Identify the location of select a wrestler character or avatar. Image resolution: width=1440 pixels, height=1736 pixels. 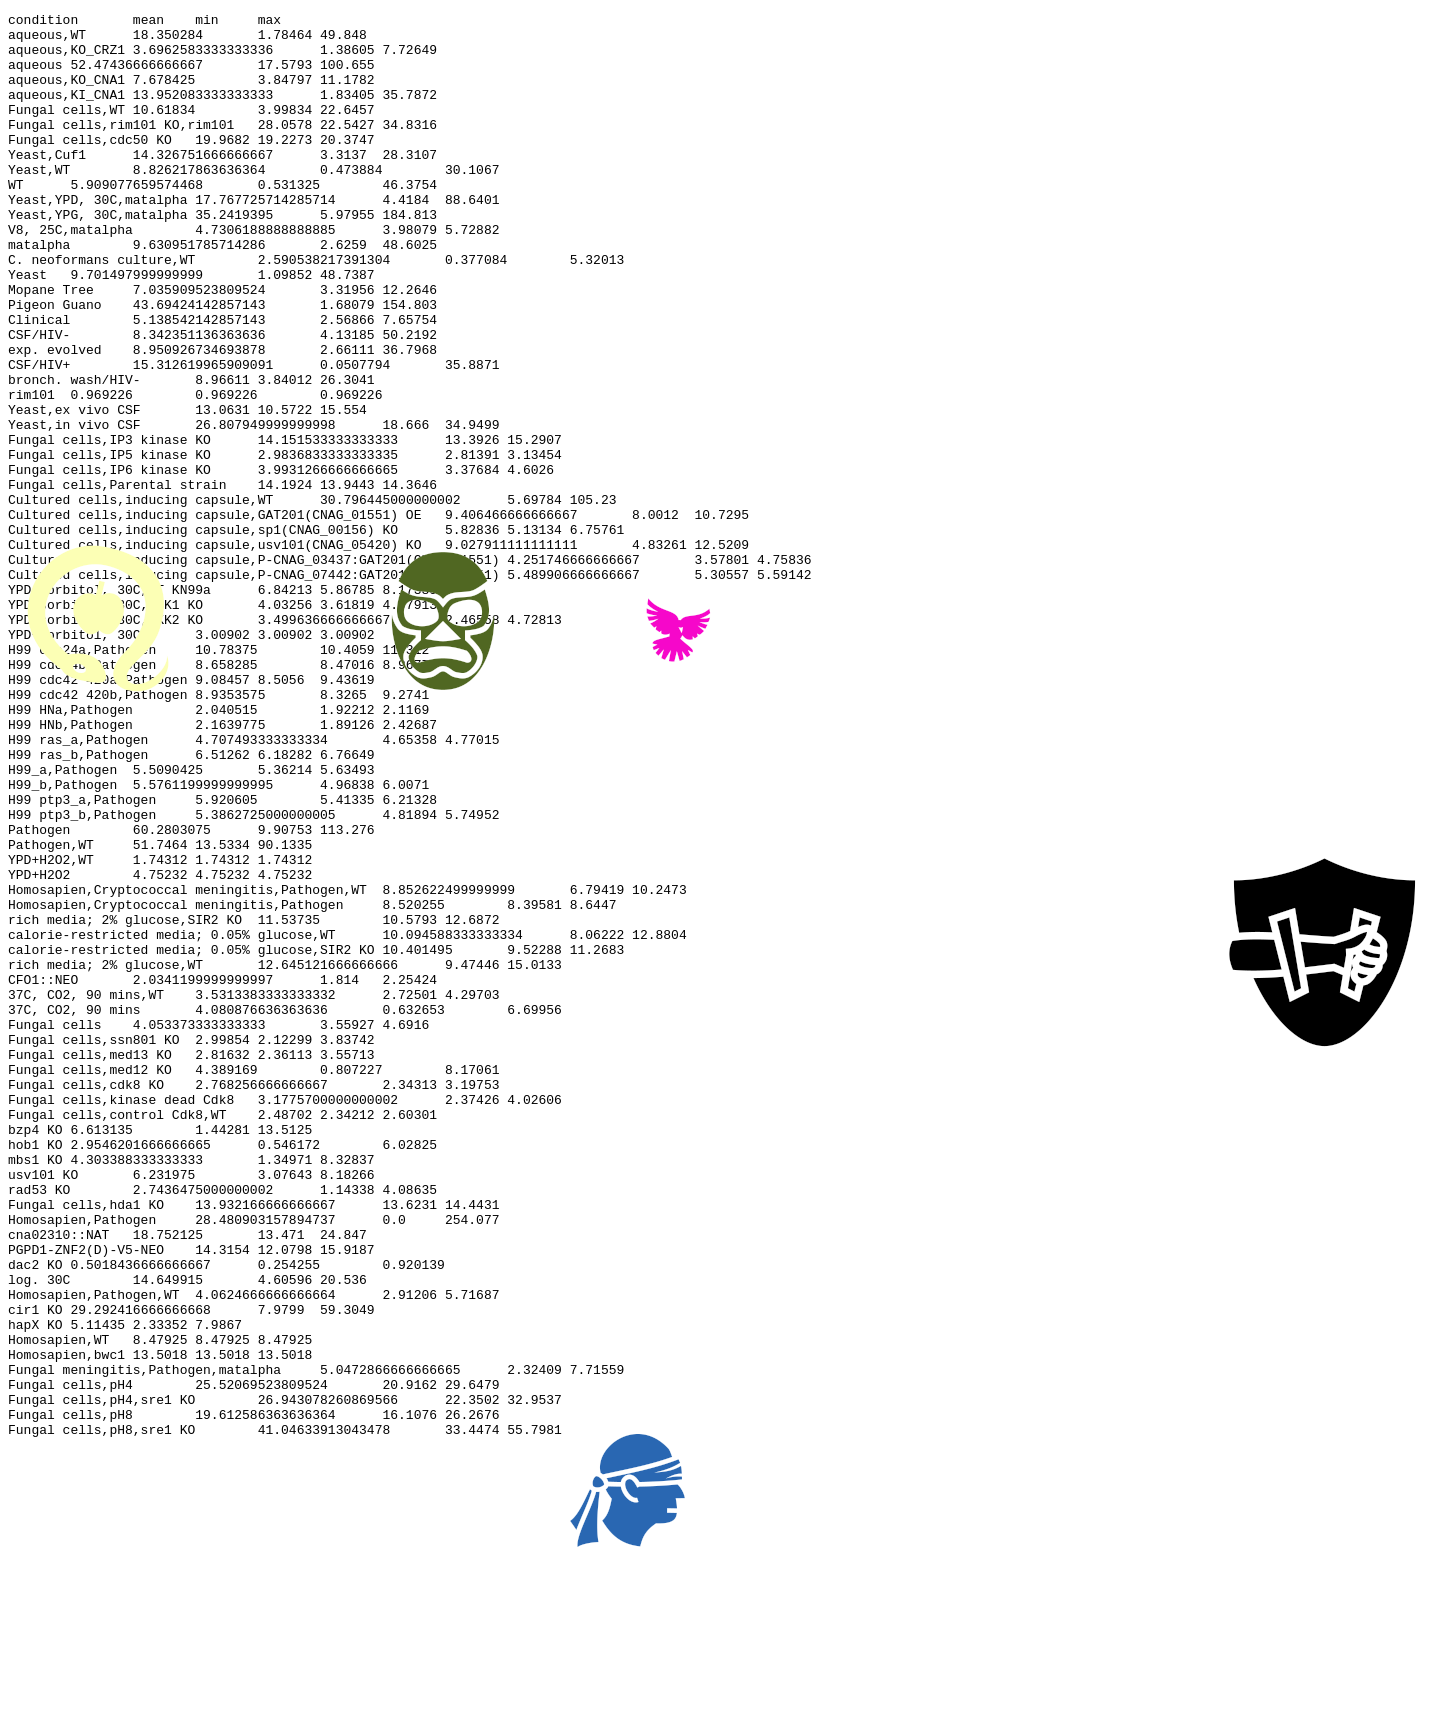
(443, 621).